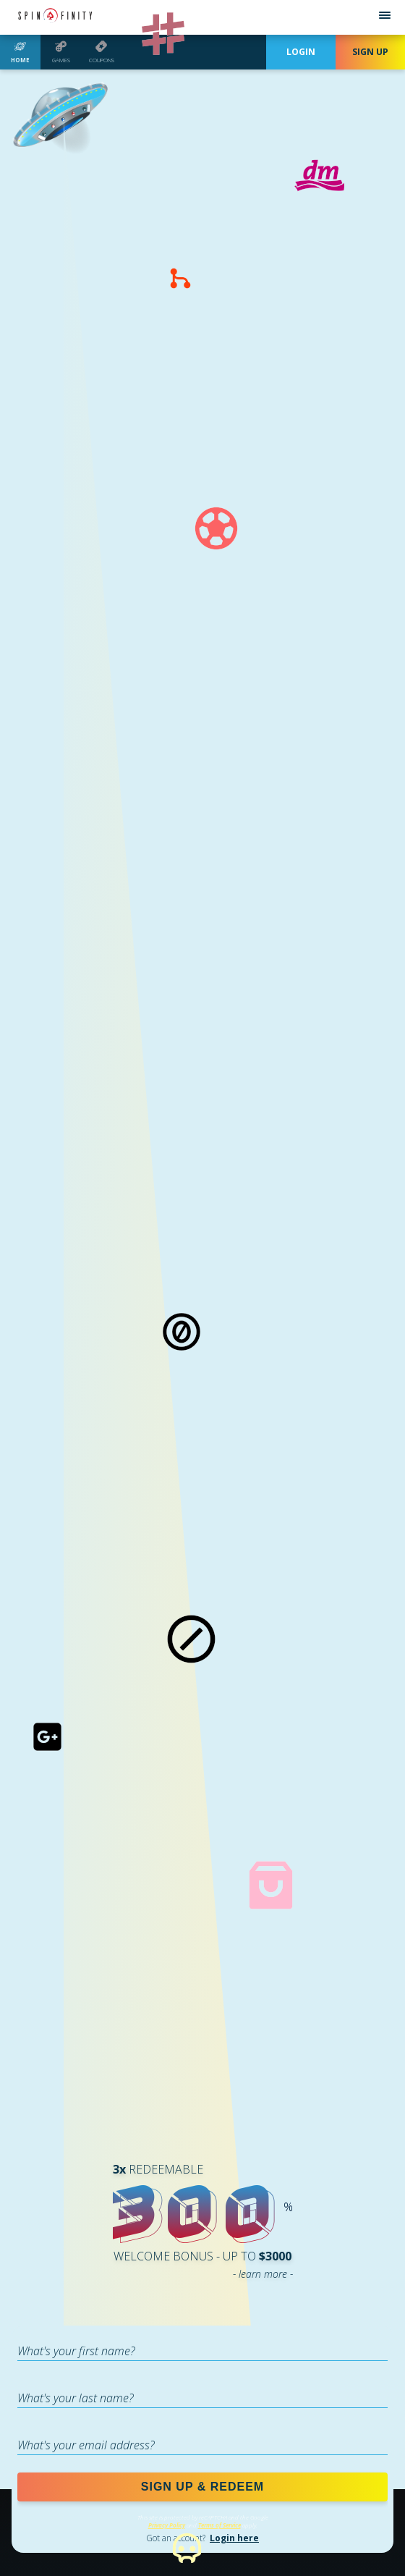 The height and width of the screenshot is (2576, 405). I want to click on merge branches in a git repository, so click(180, 278).